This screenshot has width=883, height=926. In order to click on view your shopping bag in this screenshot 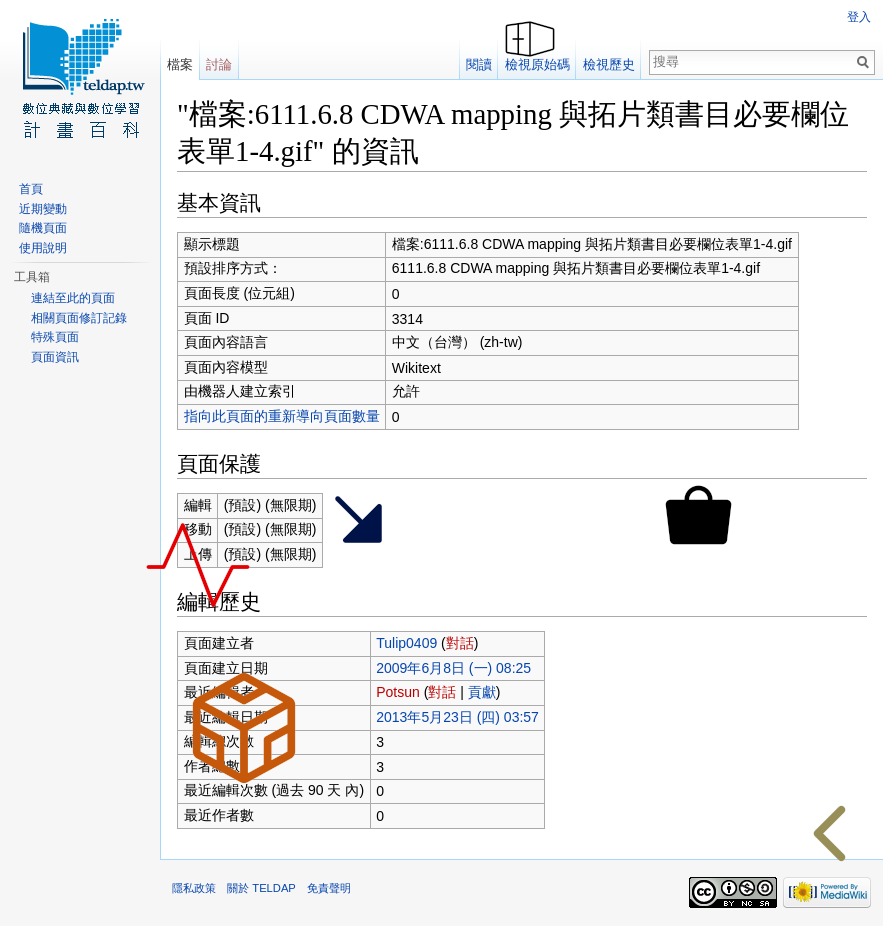, I will do `click(698, 518)`.